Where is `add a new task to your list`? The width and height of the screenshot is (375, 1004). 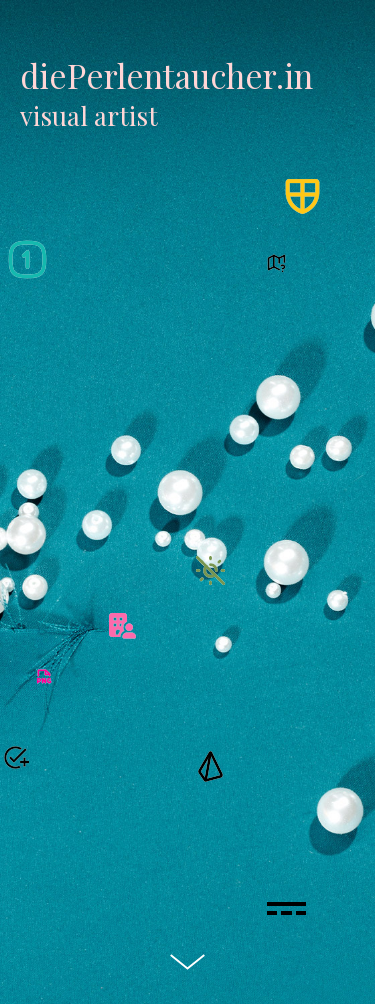 add a new task to your list is located at coordinates (15, 757).